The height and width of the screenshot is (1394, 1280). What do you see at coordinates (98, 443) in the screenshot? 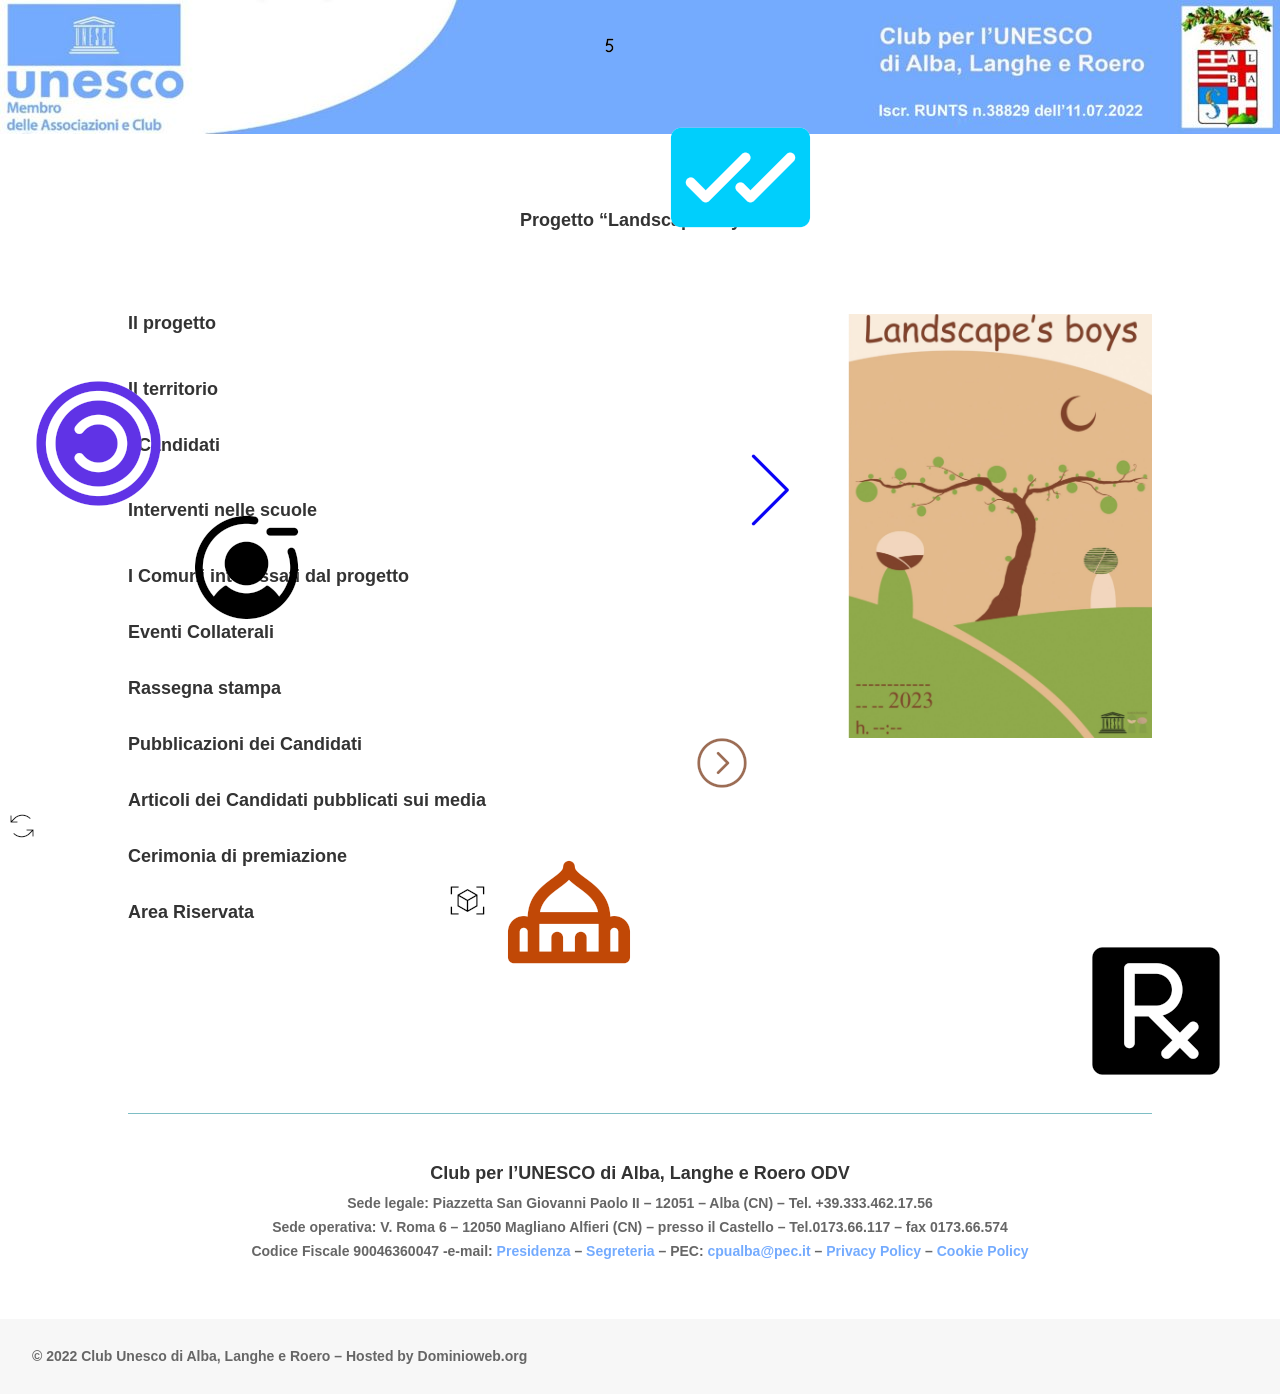
I see `indicates copyleft licensing status` at bounding box center [98, 443].